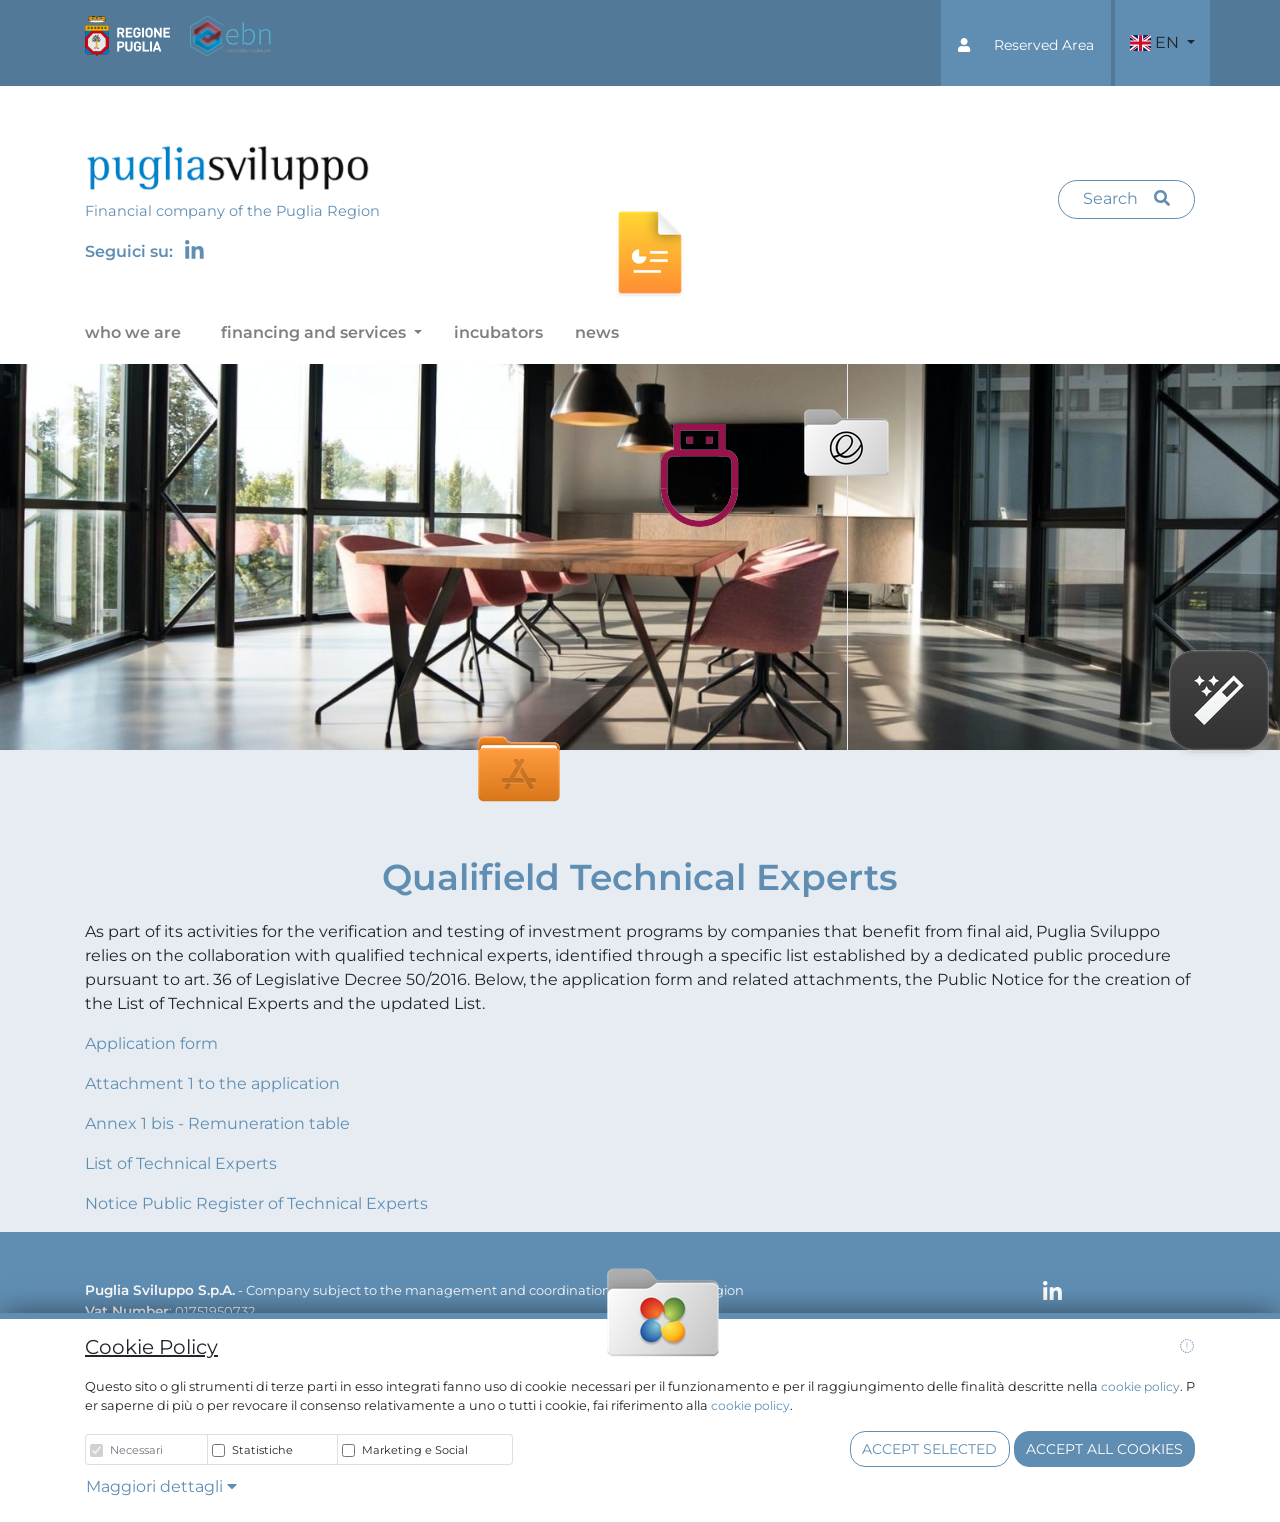 Image resolution: width=1280 pixels, height=1522 pixels. I want to click on access removable media settings, so click(699, 475).